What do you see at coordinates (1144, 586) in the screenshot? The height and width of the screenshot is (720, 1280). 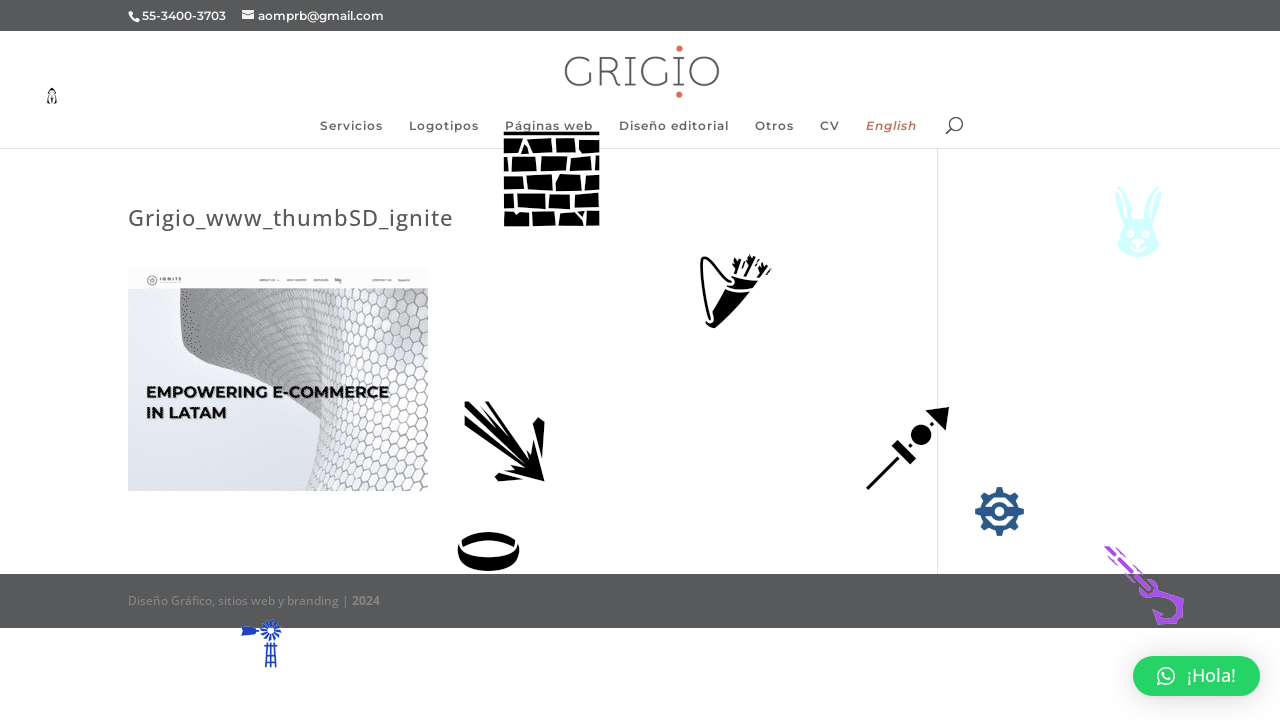 I see `equip meat hook weapon or tool` at bounding box center [1144, 586].